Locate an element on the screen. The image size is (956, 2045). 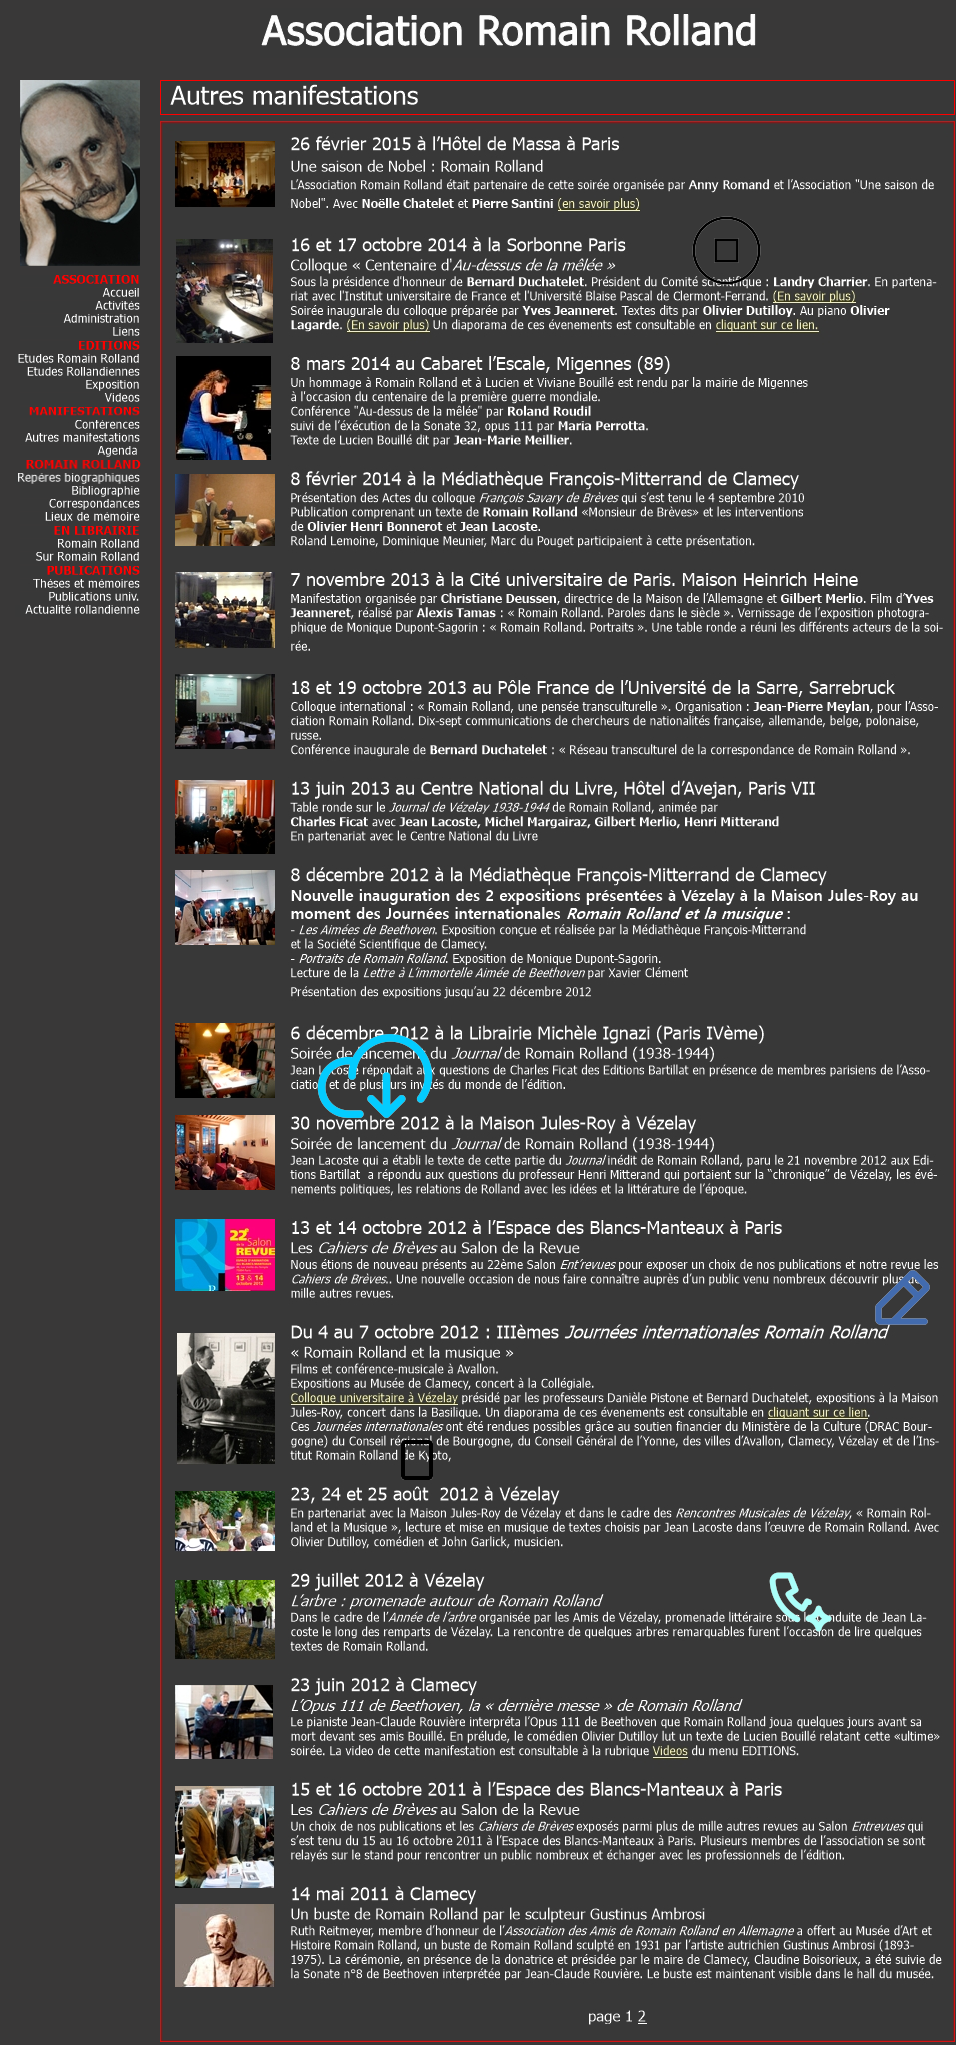
download from cloud storage is located at coordinates (375, 1076).